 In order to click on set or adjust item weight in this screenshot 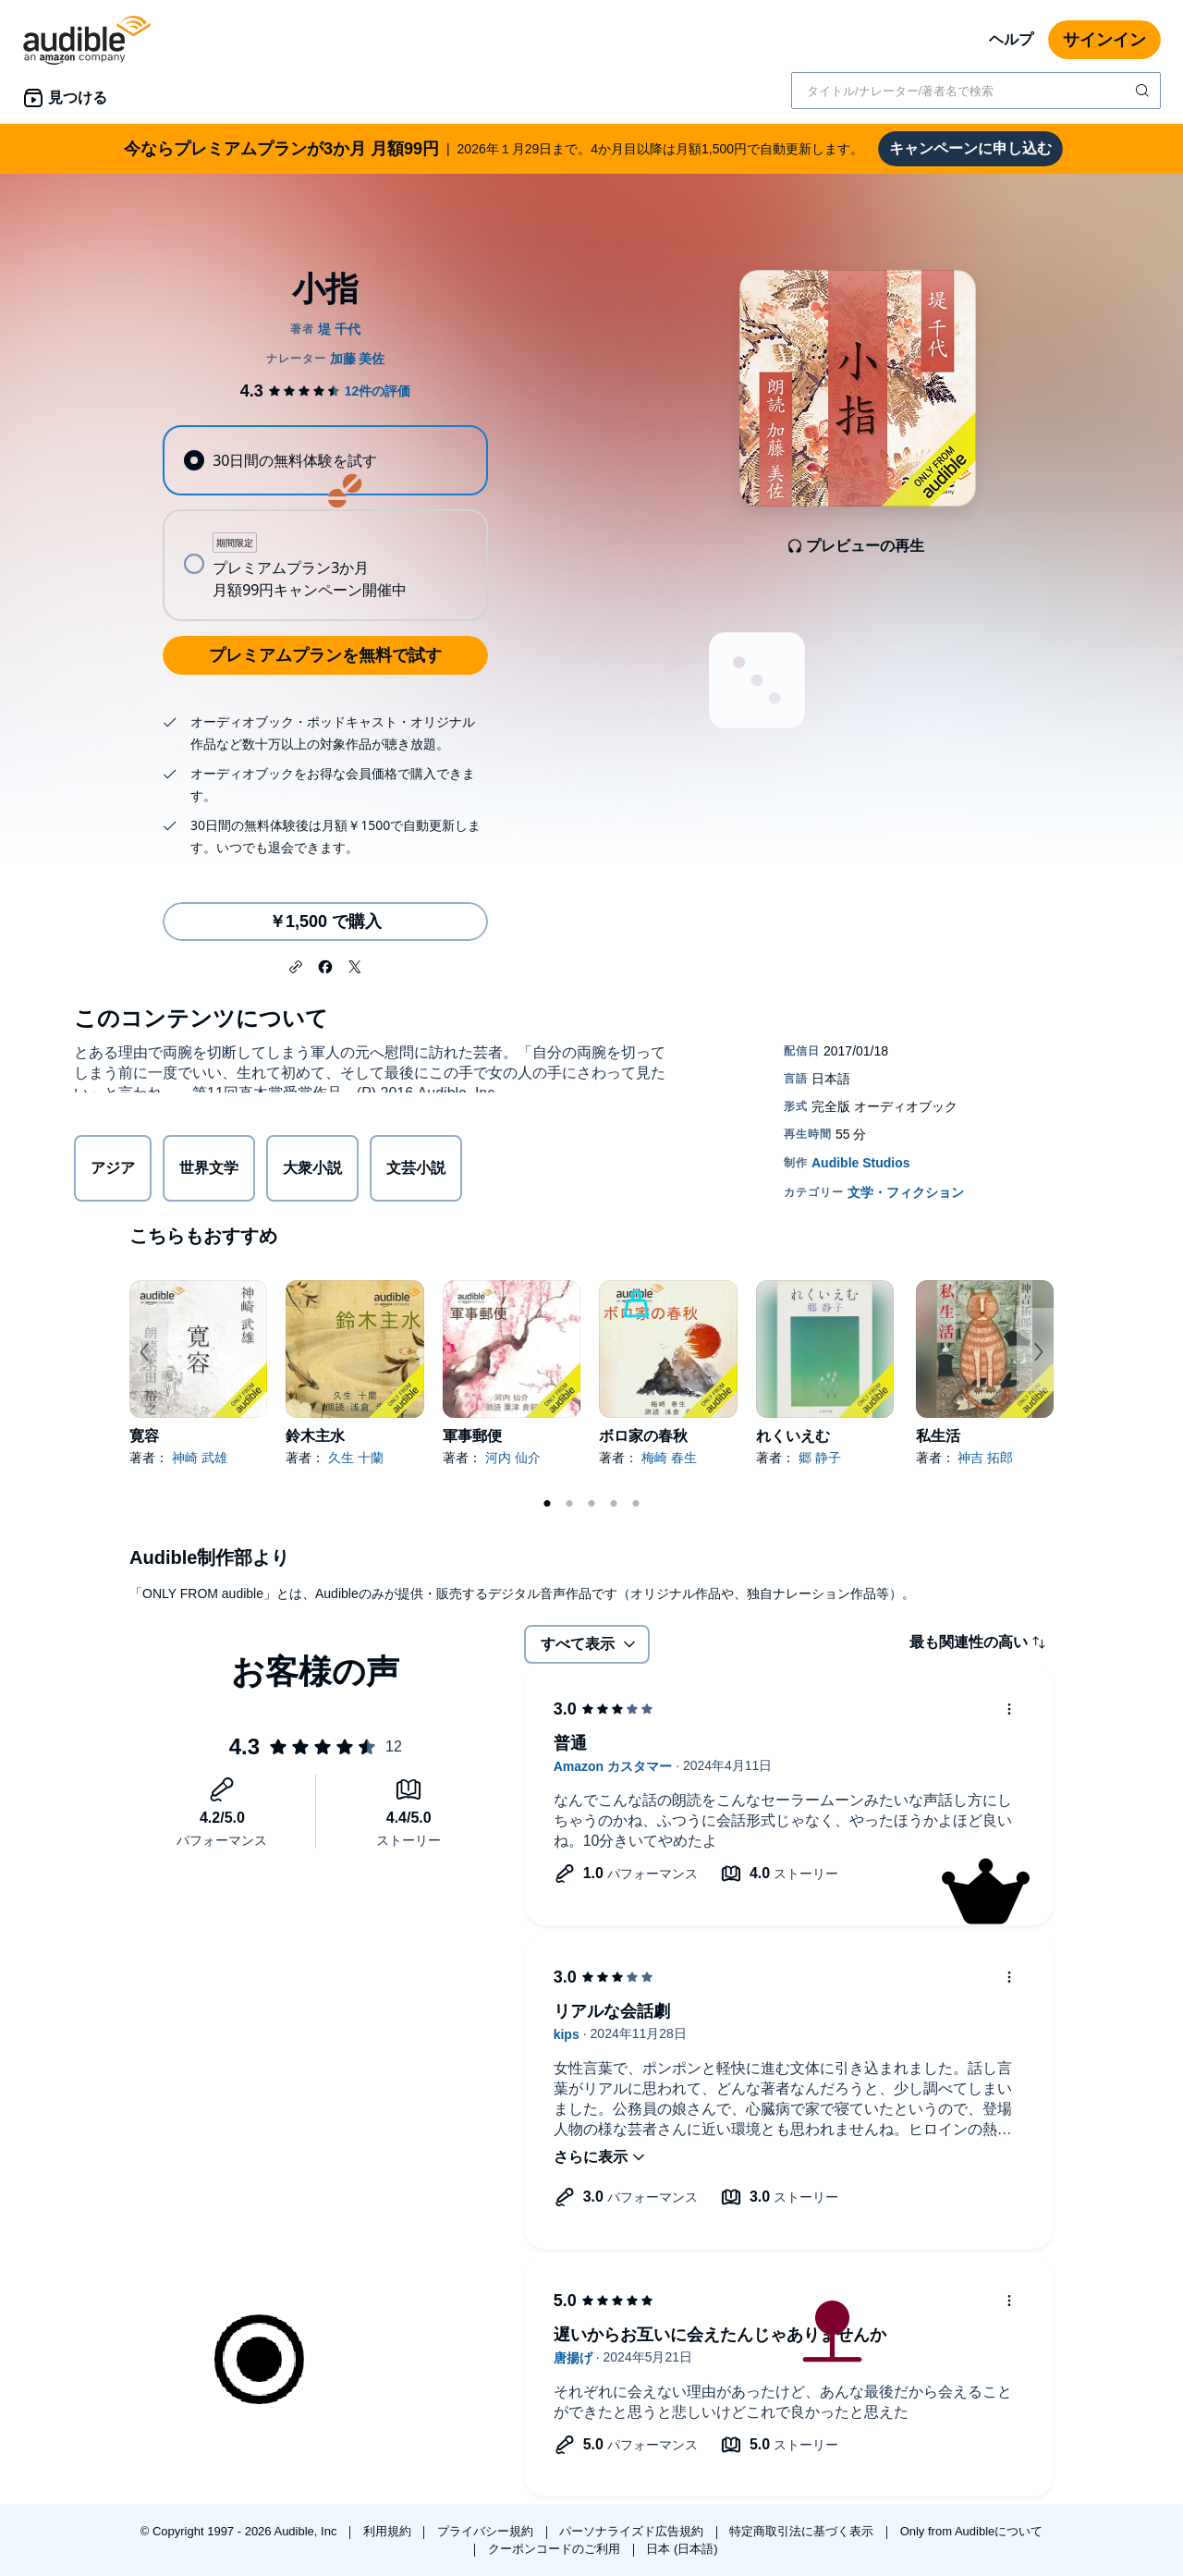, I will do `click(636, 1304)`.